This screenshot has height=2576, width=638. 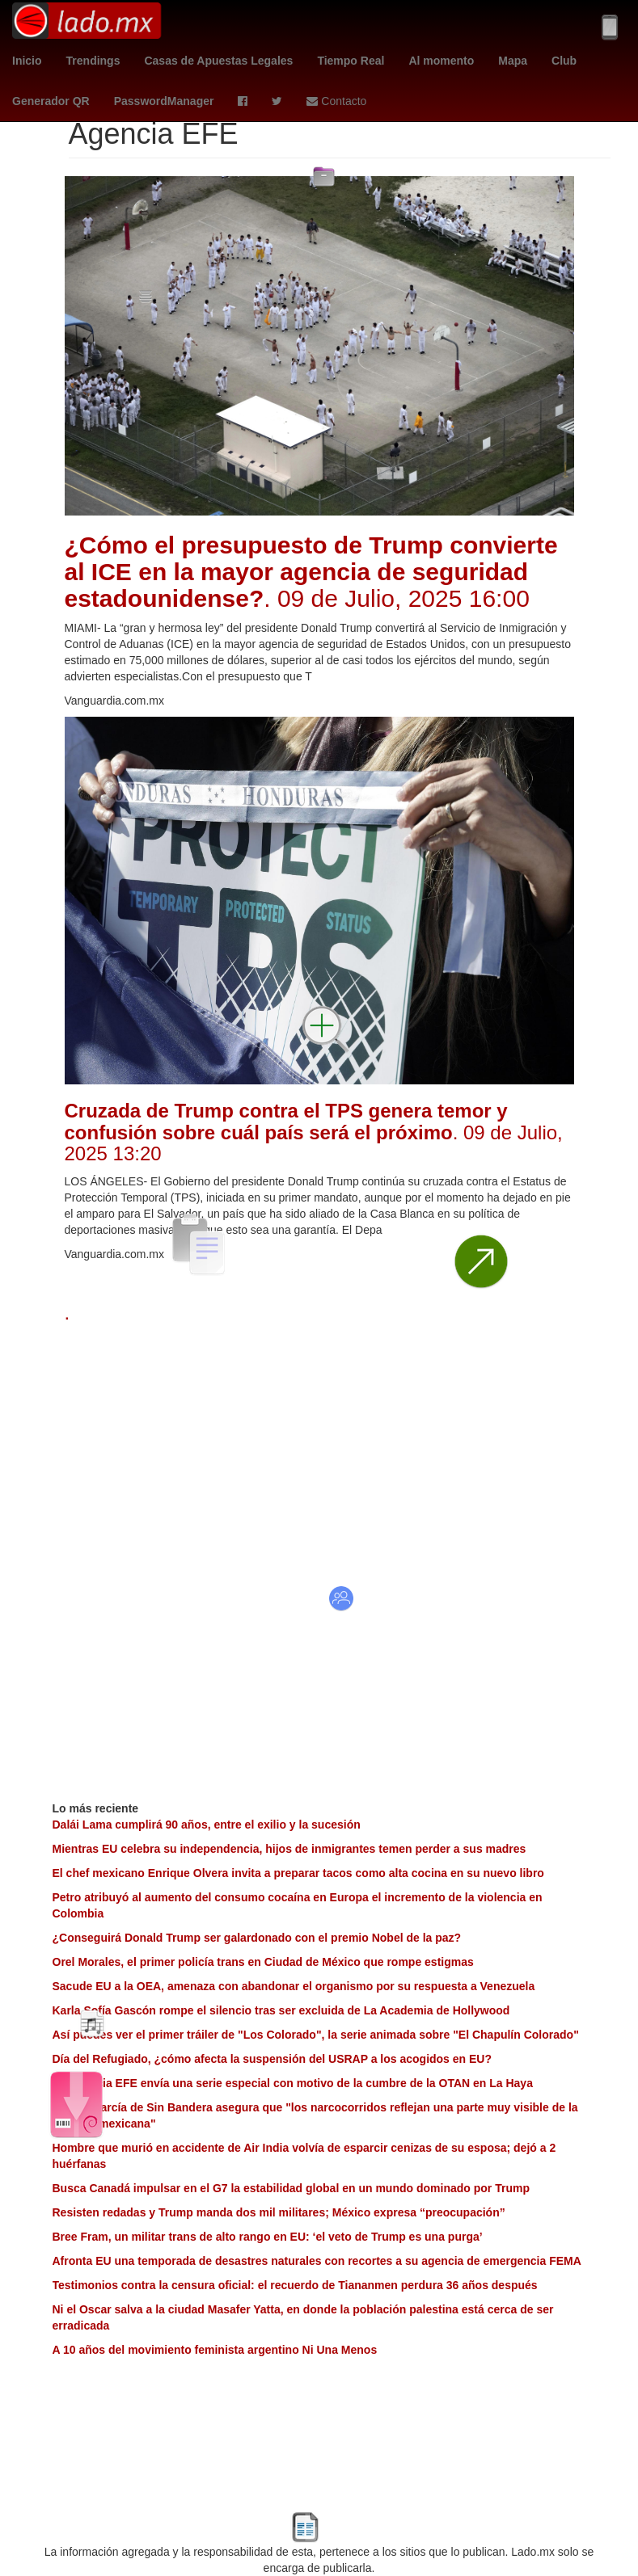 What do you see at coordinates (146, 297) in the screenshot?
I see `center align text` at bounding box center [146, 297].